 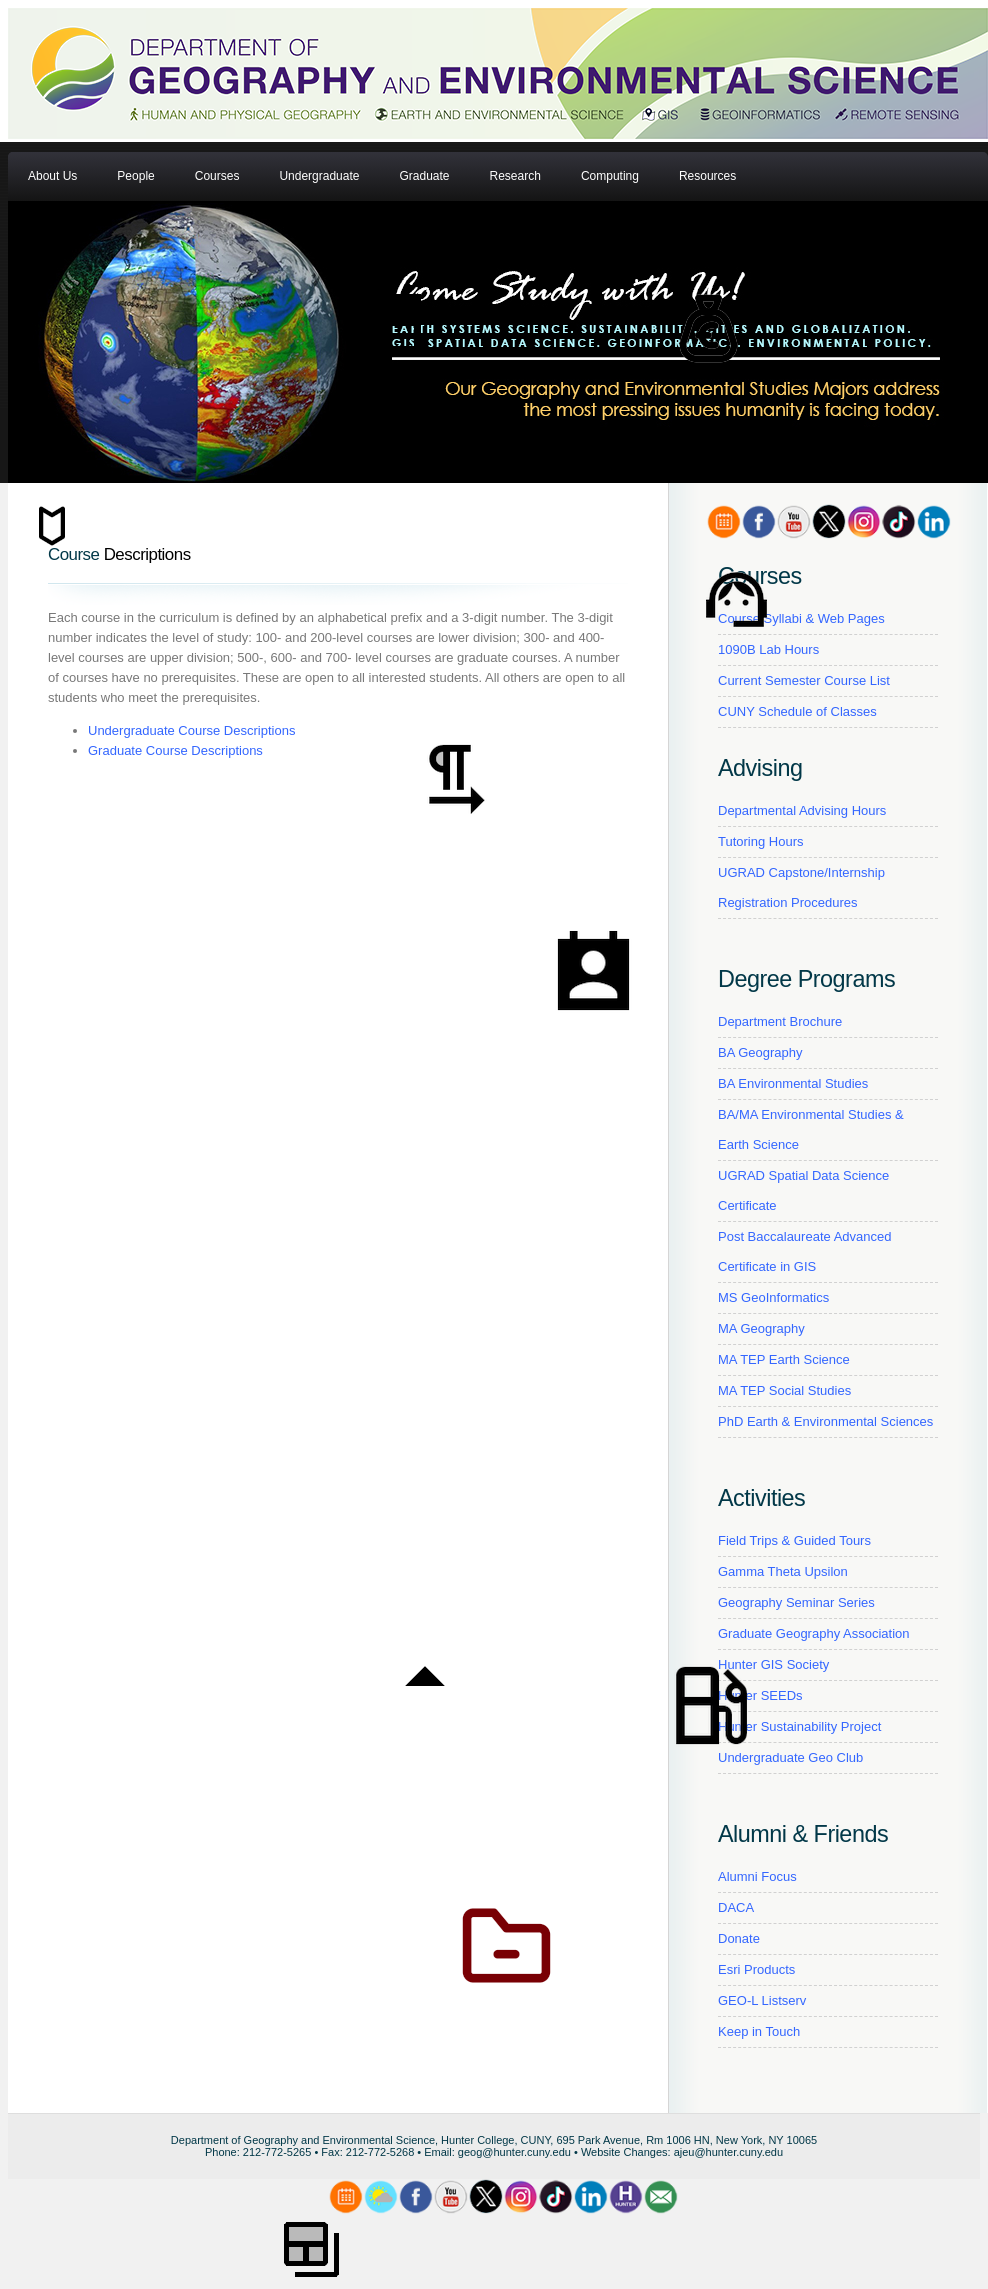 I want to click on find nearby gas stations, so click(x=710, y=1705).